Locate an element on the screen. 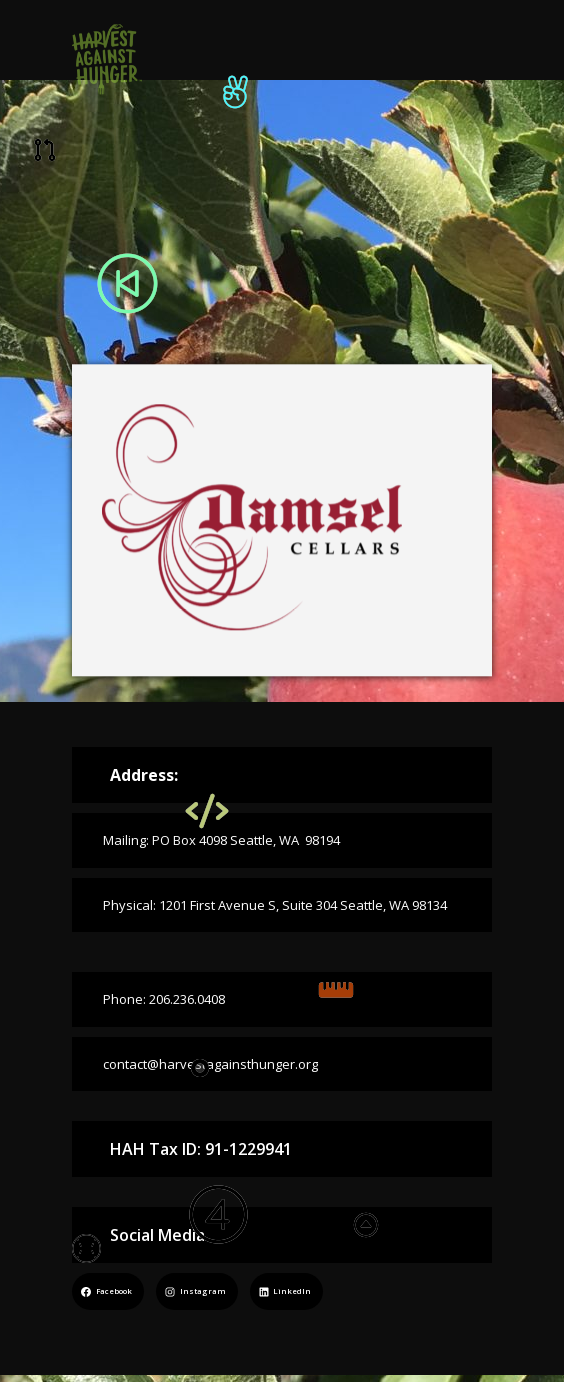  measure horizontal distance or width is located at coordinates (336, 990).